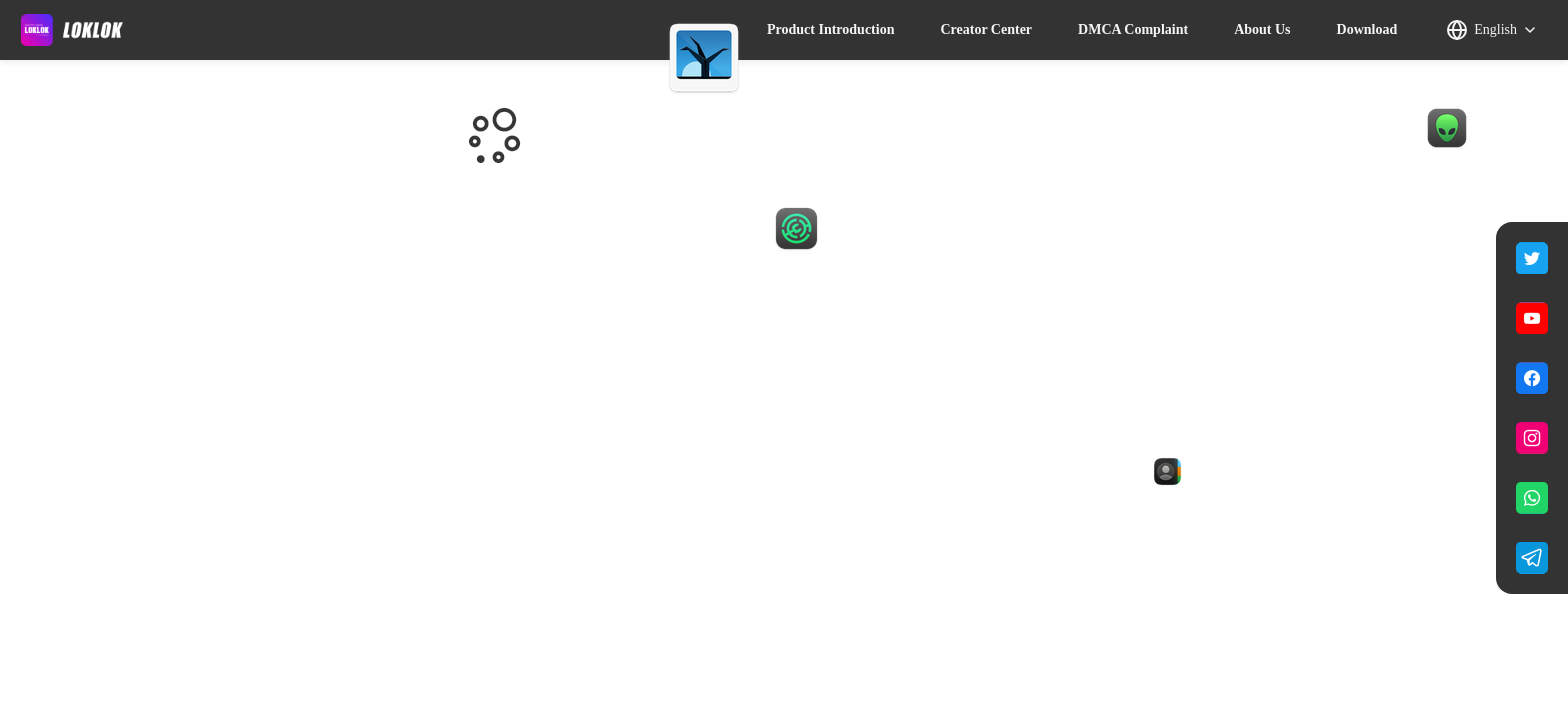 Image resolution: width=1568 pixels, height=720 pixels. Describe the element at coordinates (704, 58) in the screenshot. I see `open shotwell photo manager` at that location.